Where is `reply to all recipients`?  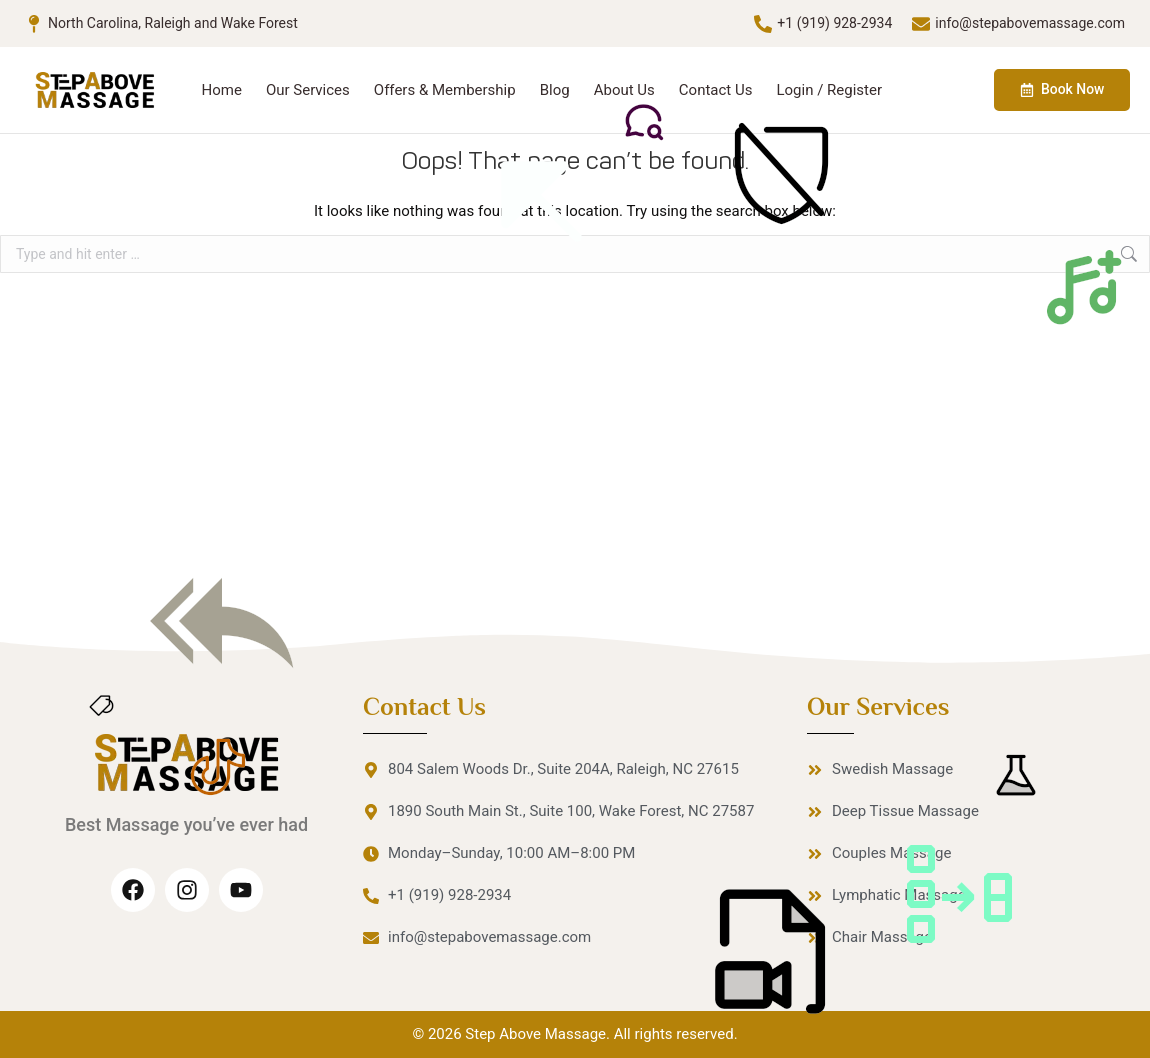 reply to all recipients is located at coordinates (222, 621).